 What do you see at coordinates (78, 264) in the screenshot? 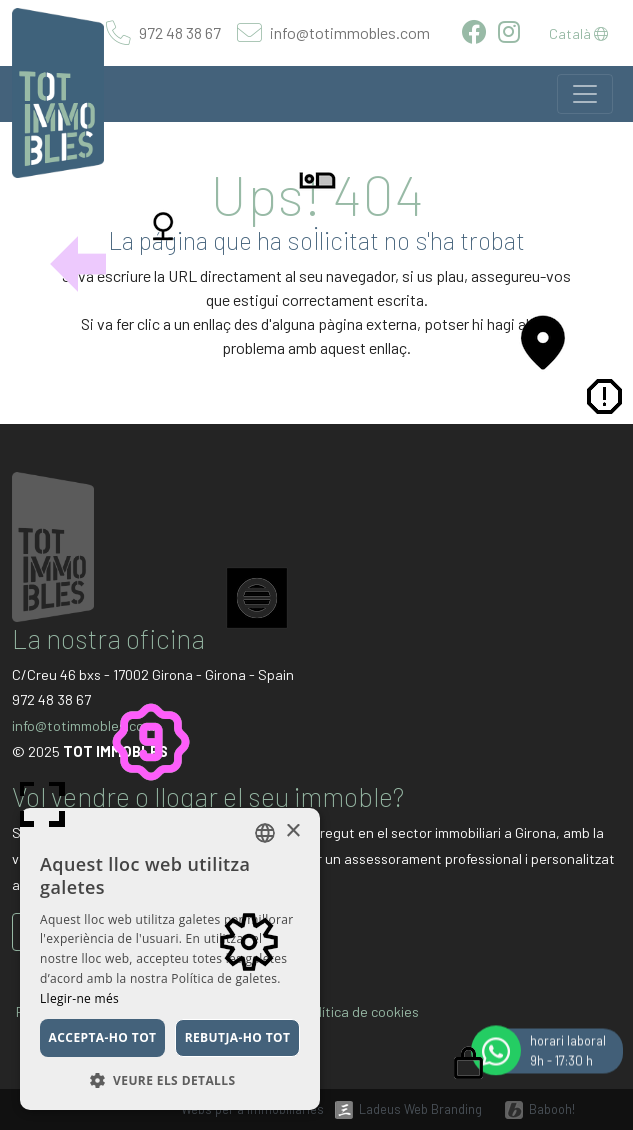
I see `go back to the previous screen` at bounding box center [78, 264].